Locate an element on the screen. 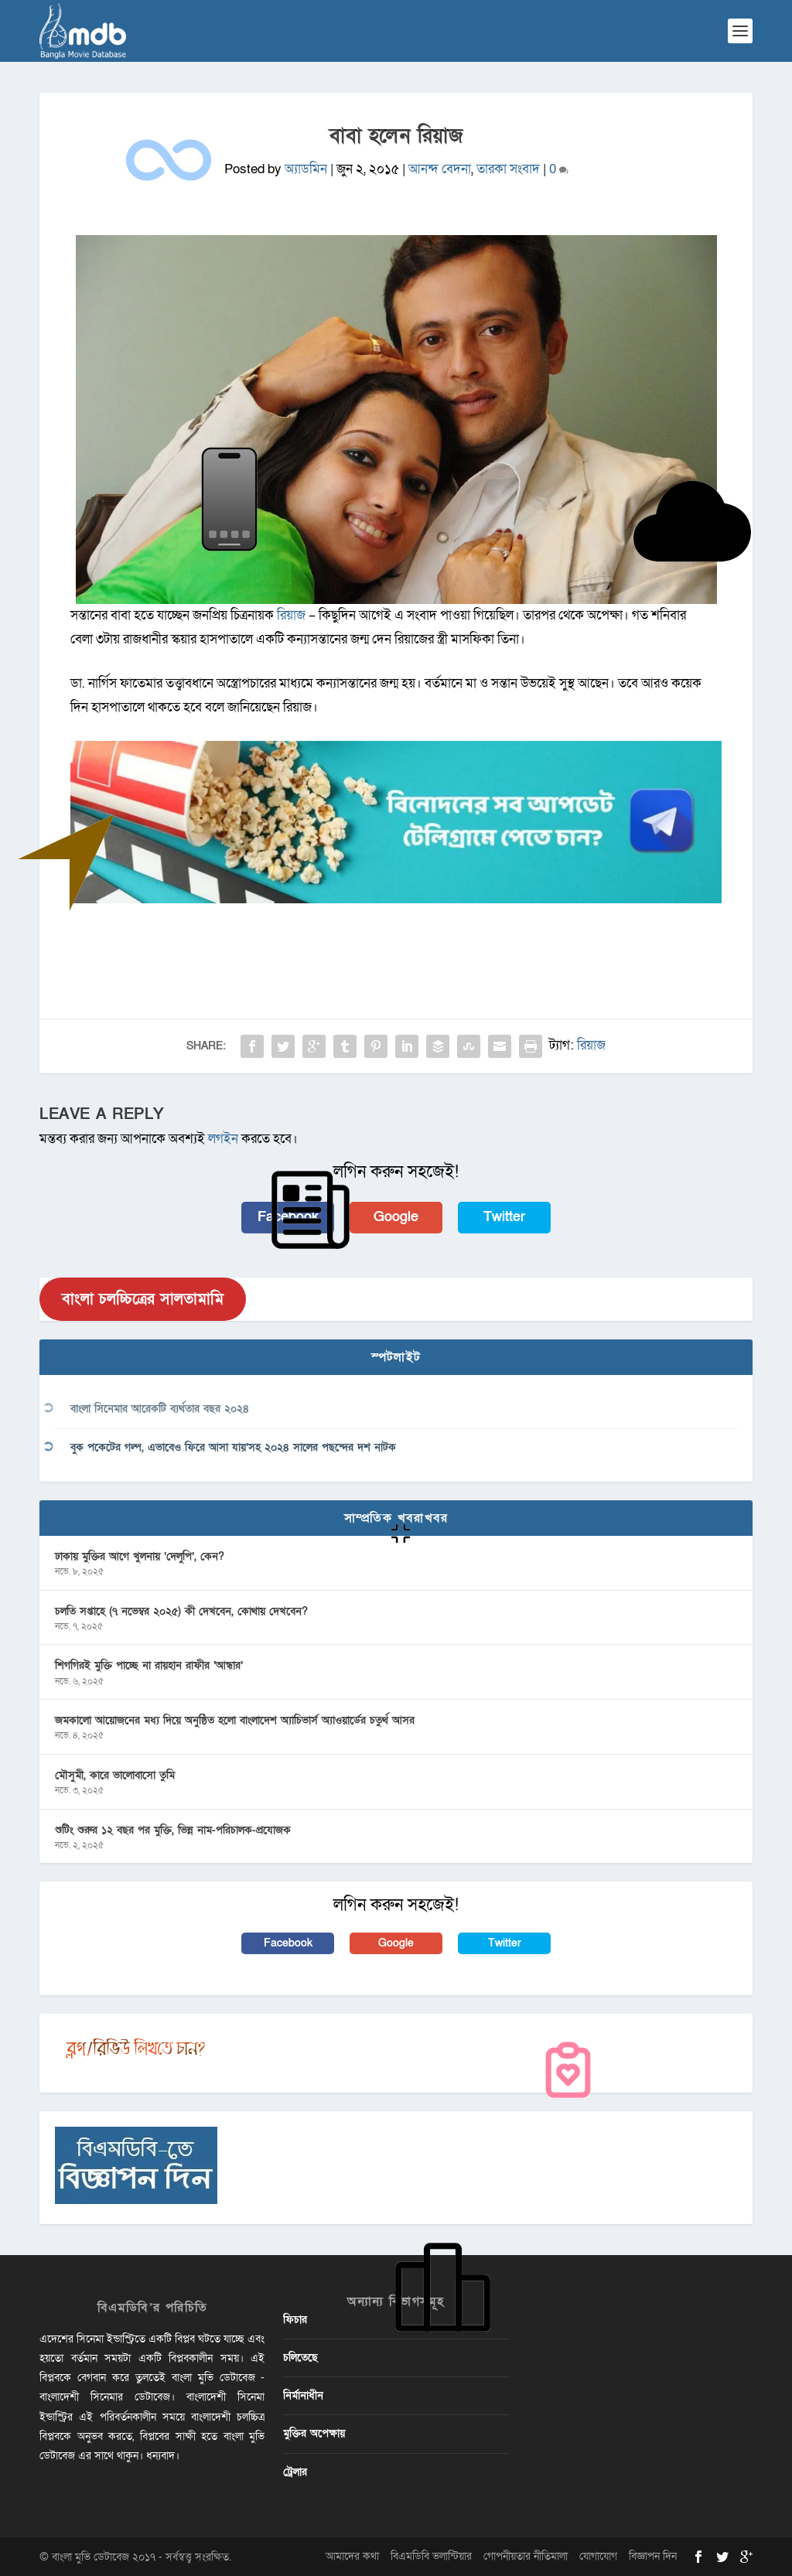  indicates cloudy weather conditions is located at coordinates (692, 521).